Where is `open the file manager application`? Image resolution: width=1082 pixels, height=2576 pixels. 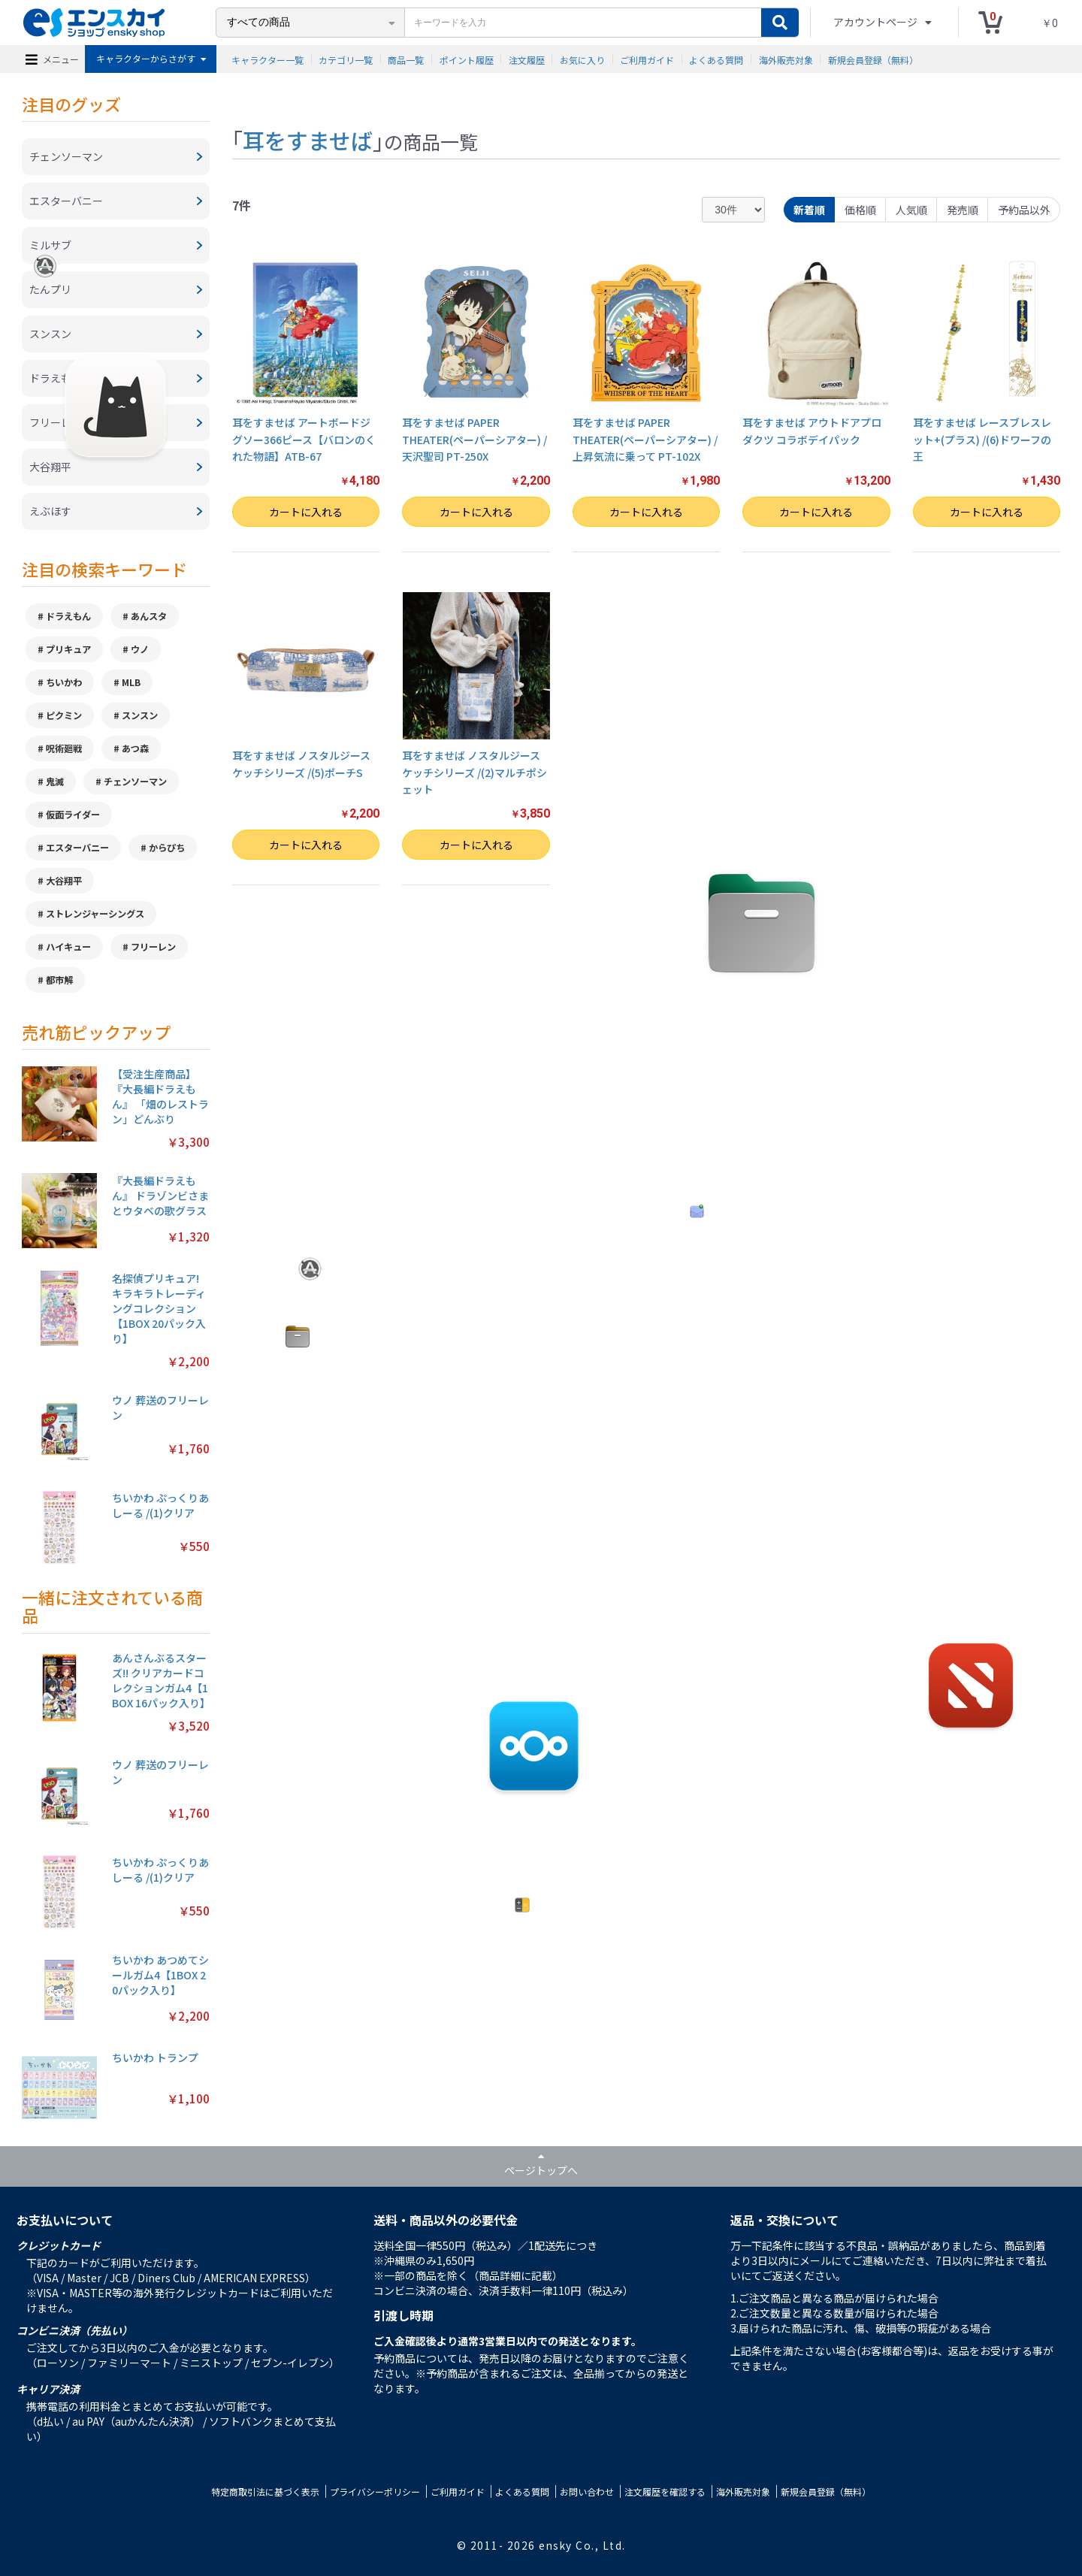 open the file manager application is located at coordinates (761, 923).